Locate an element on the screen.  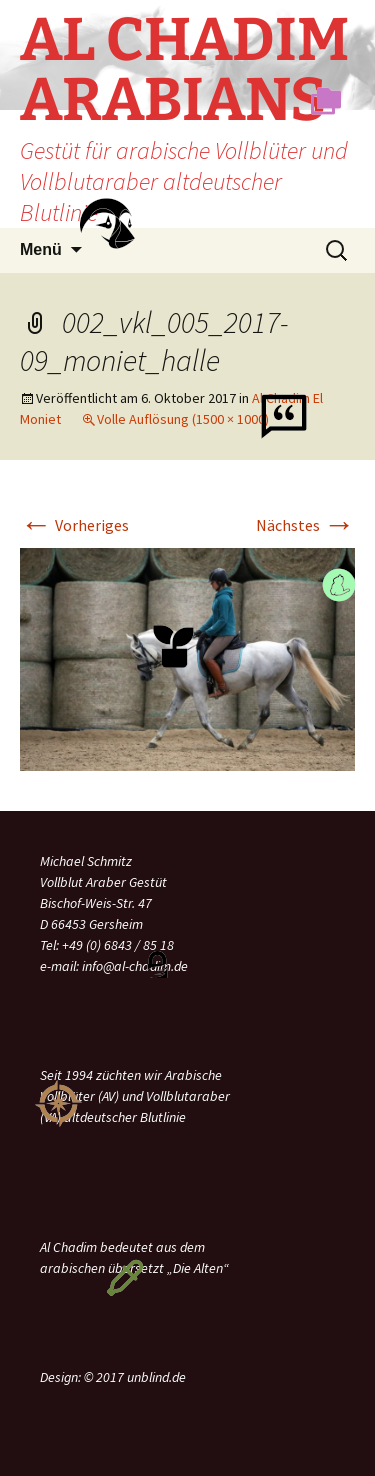
prestashop e-commerce platform logo is located at coordinates (107, 223).